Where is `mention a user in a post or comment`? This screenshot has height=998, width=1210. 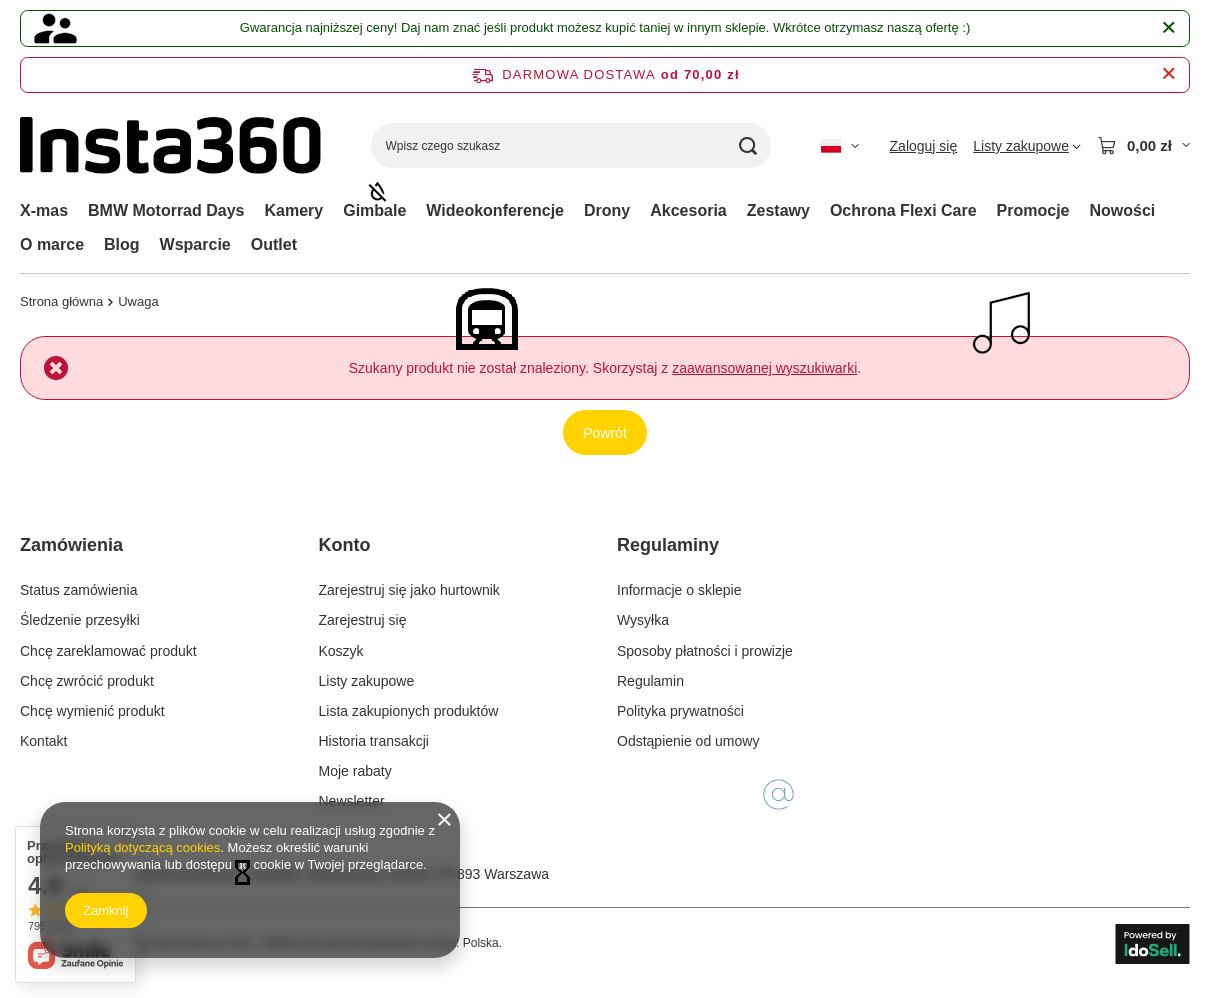
mention a user in a post or comment is located at coordinates (778, 794).